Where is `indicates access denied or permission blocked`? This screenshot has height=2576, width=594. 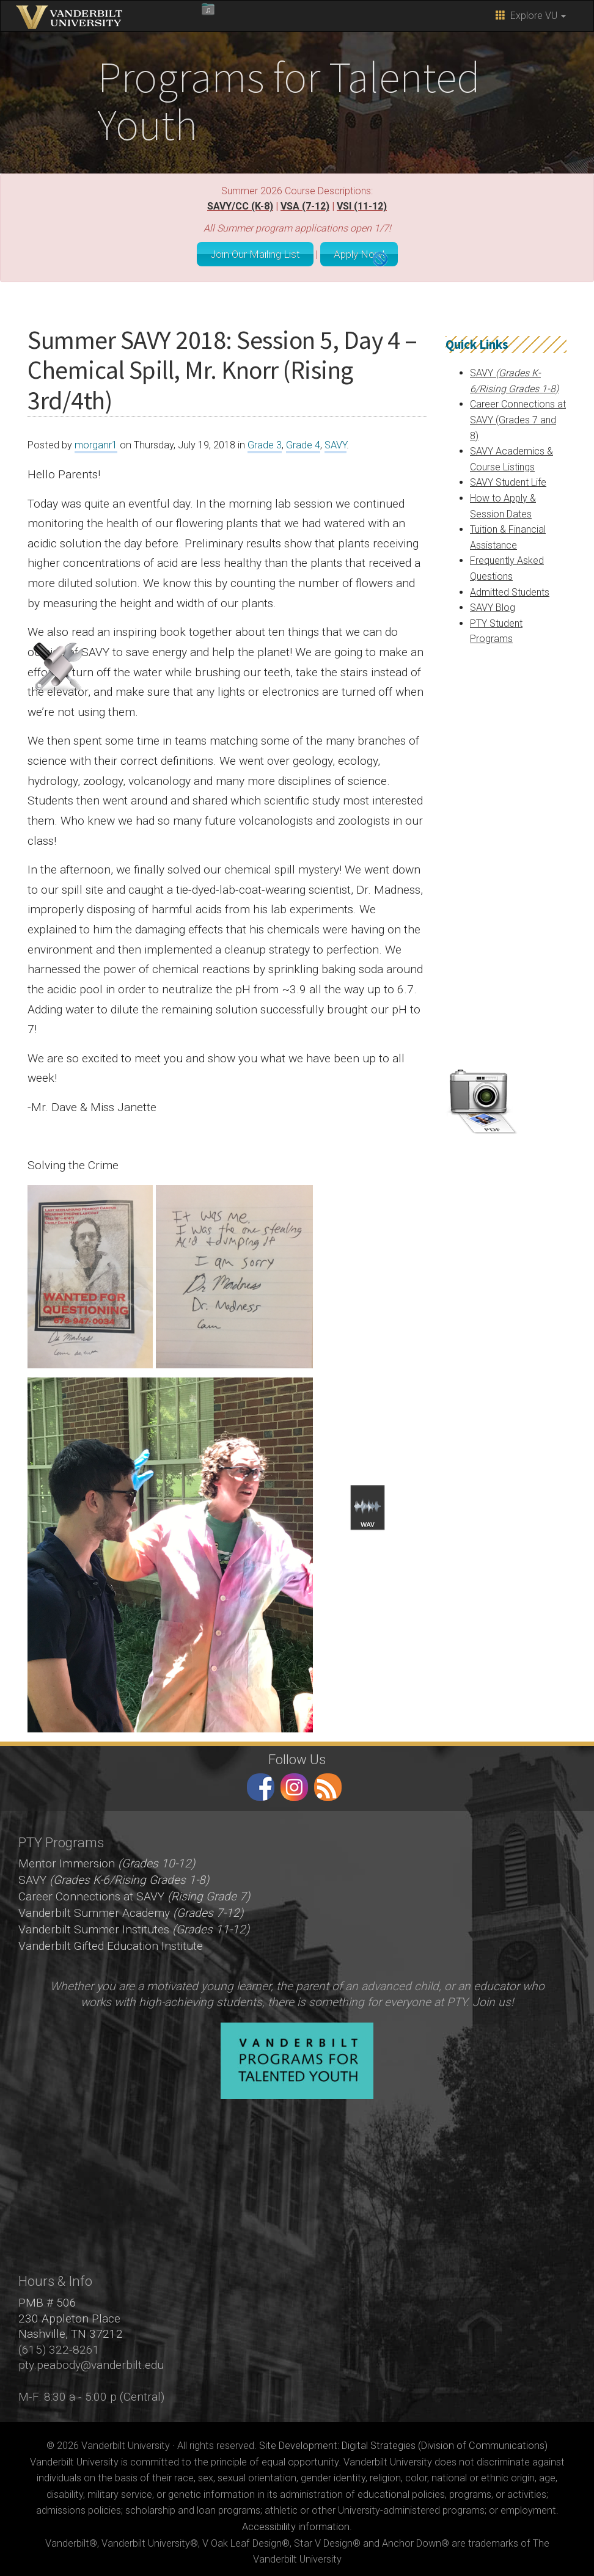
indicates access denied or permission blocked is located at coordinates (380, 259).